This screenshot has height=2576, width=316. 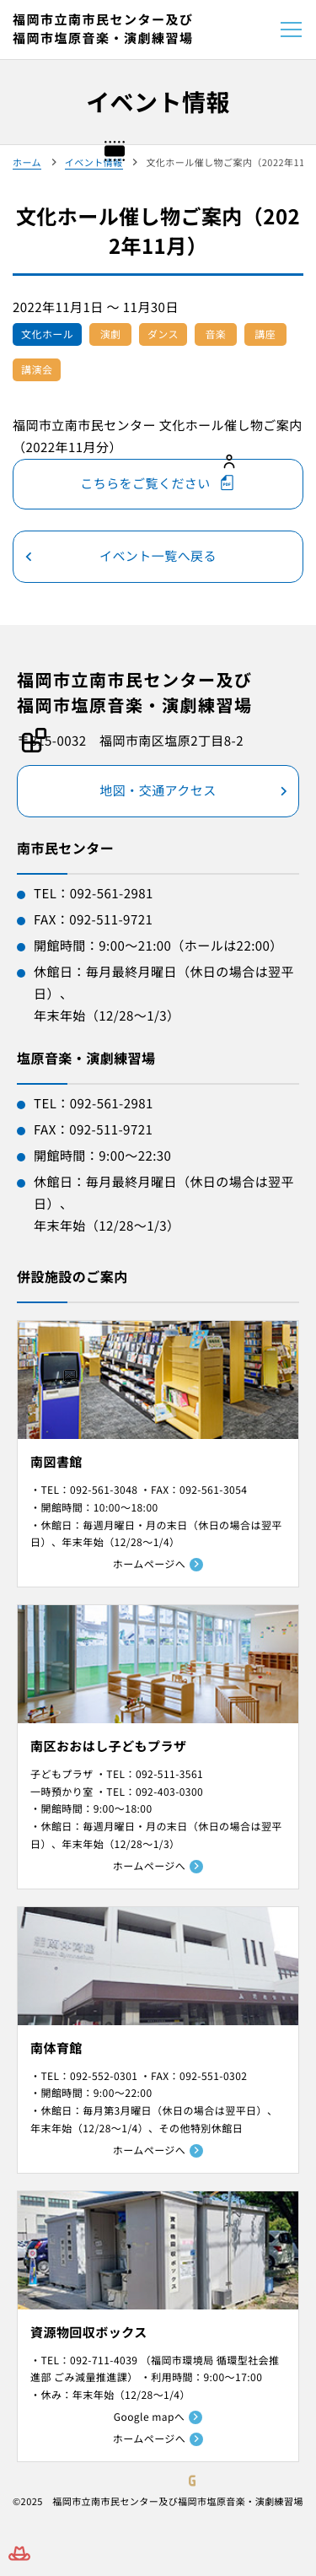 What do you see at coordinates (19, 2554) in the screenshot?
I see `select cowboy hat avatar or profile icon` at bounding box center [19, 2554].